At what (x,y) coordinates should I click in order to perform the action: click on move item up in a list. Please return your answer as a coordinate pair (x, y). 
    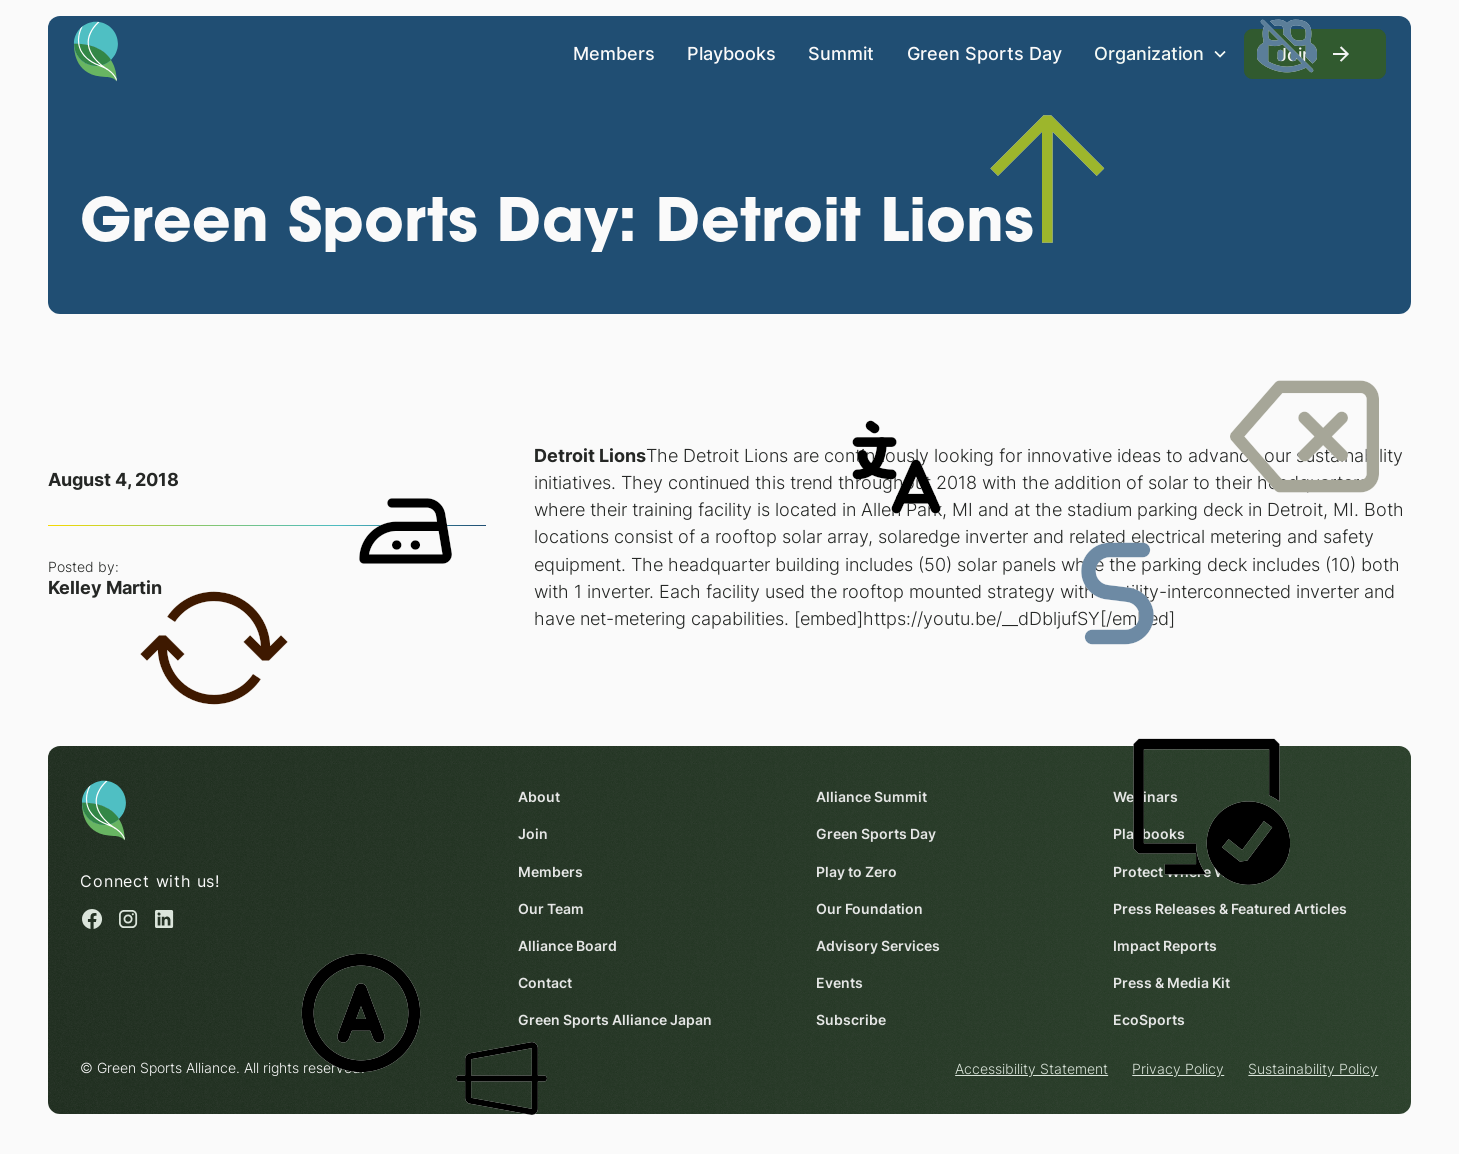
    Looking at the image, I should click on (1042, 179).